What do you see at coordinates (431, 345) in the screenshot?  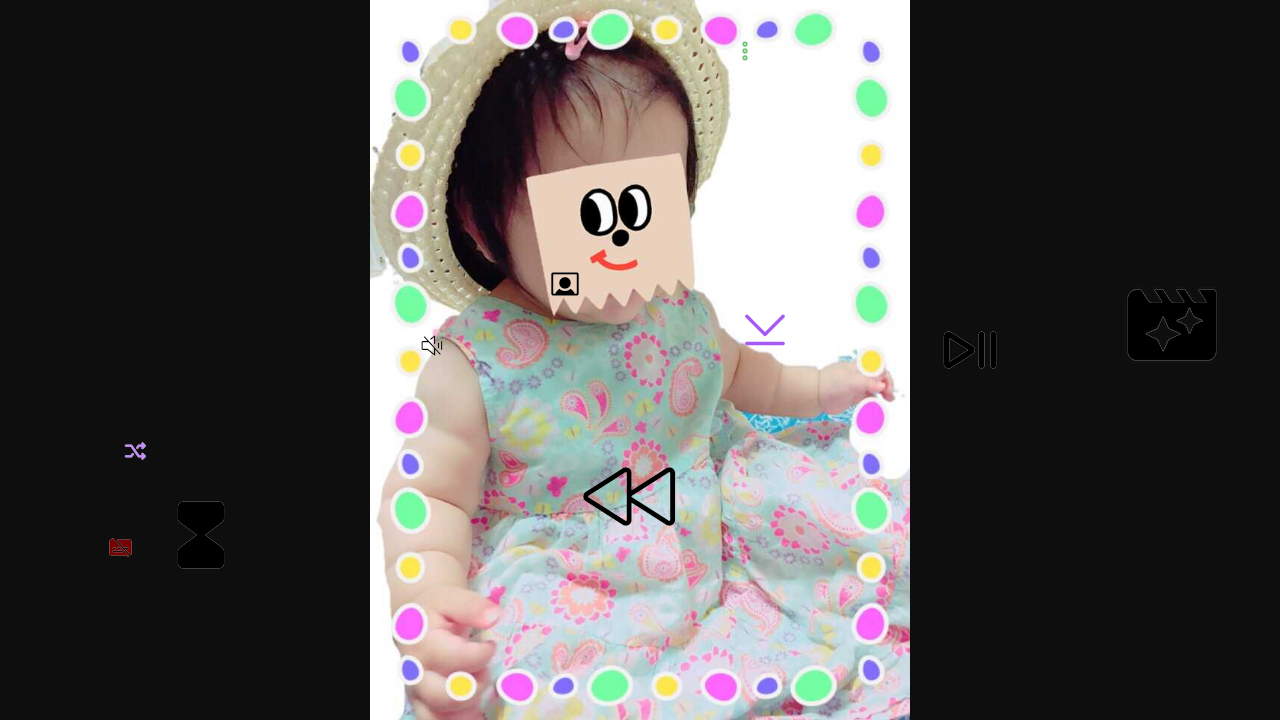 I see `mute audio or sound` at bounding box center [431, 345].